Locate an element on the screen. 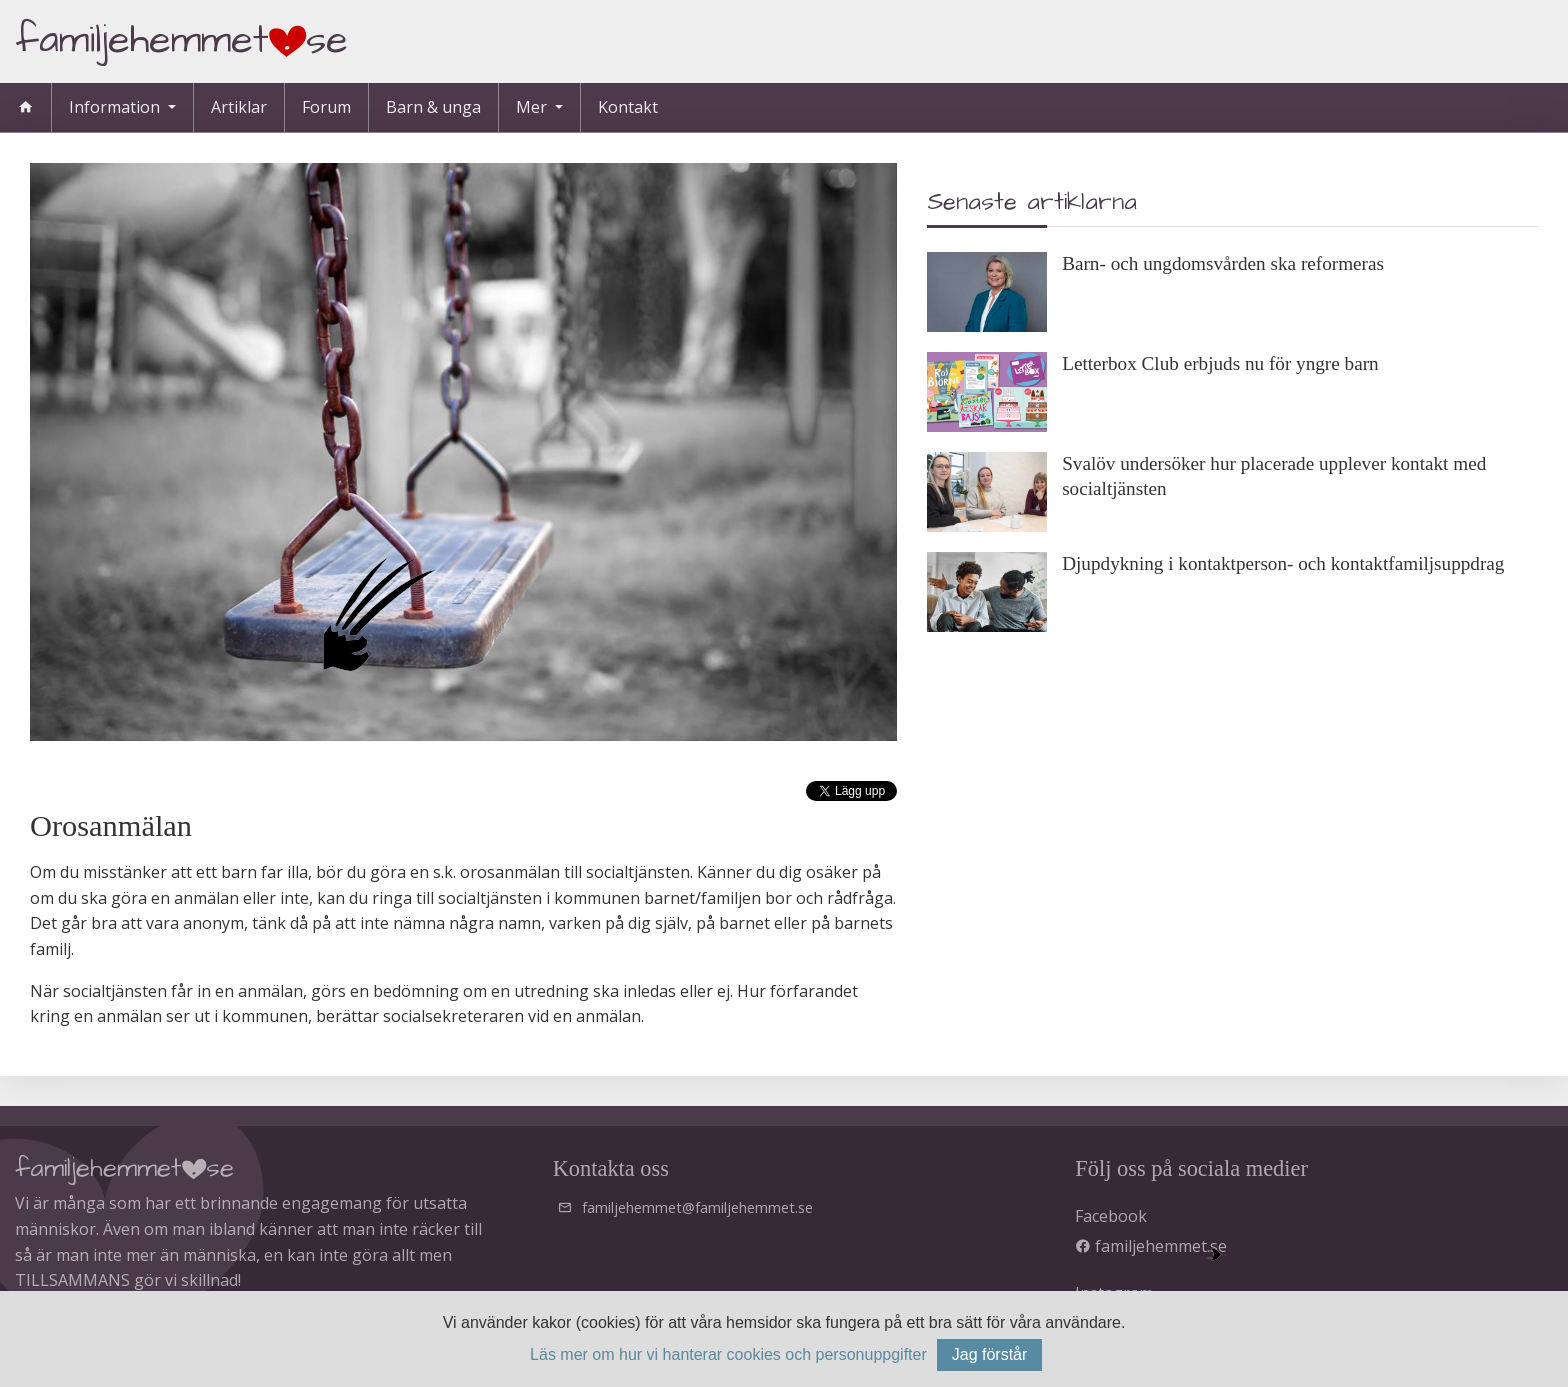 Image resolution: width=1568 pixels, height=1387 pixels. select wolverine character or skin is located at coordinates (382, 613).